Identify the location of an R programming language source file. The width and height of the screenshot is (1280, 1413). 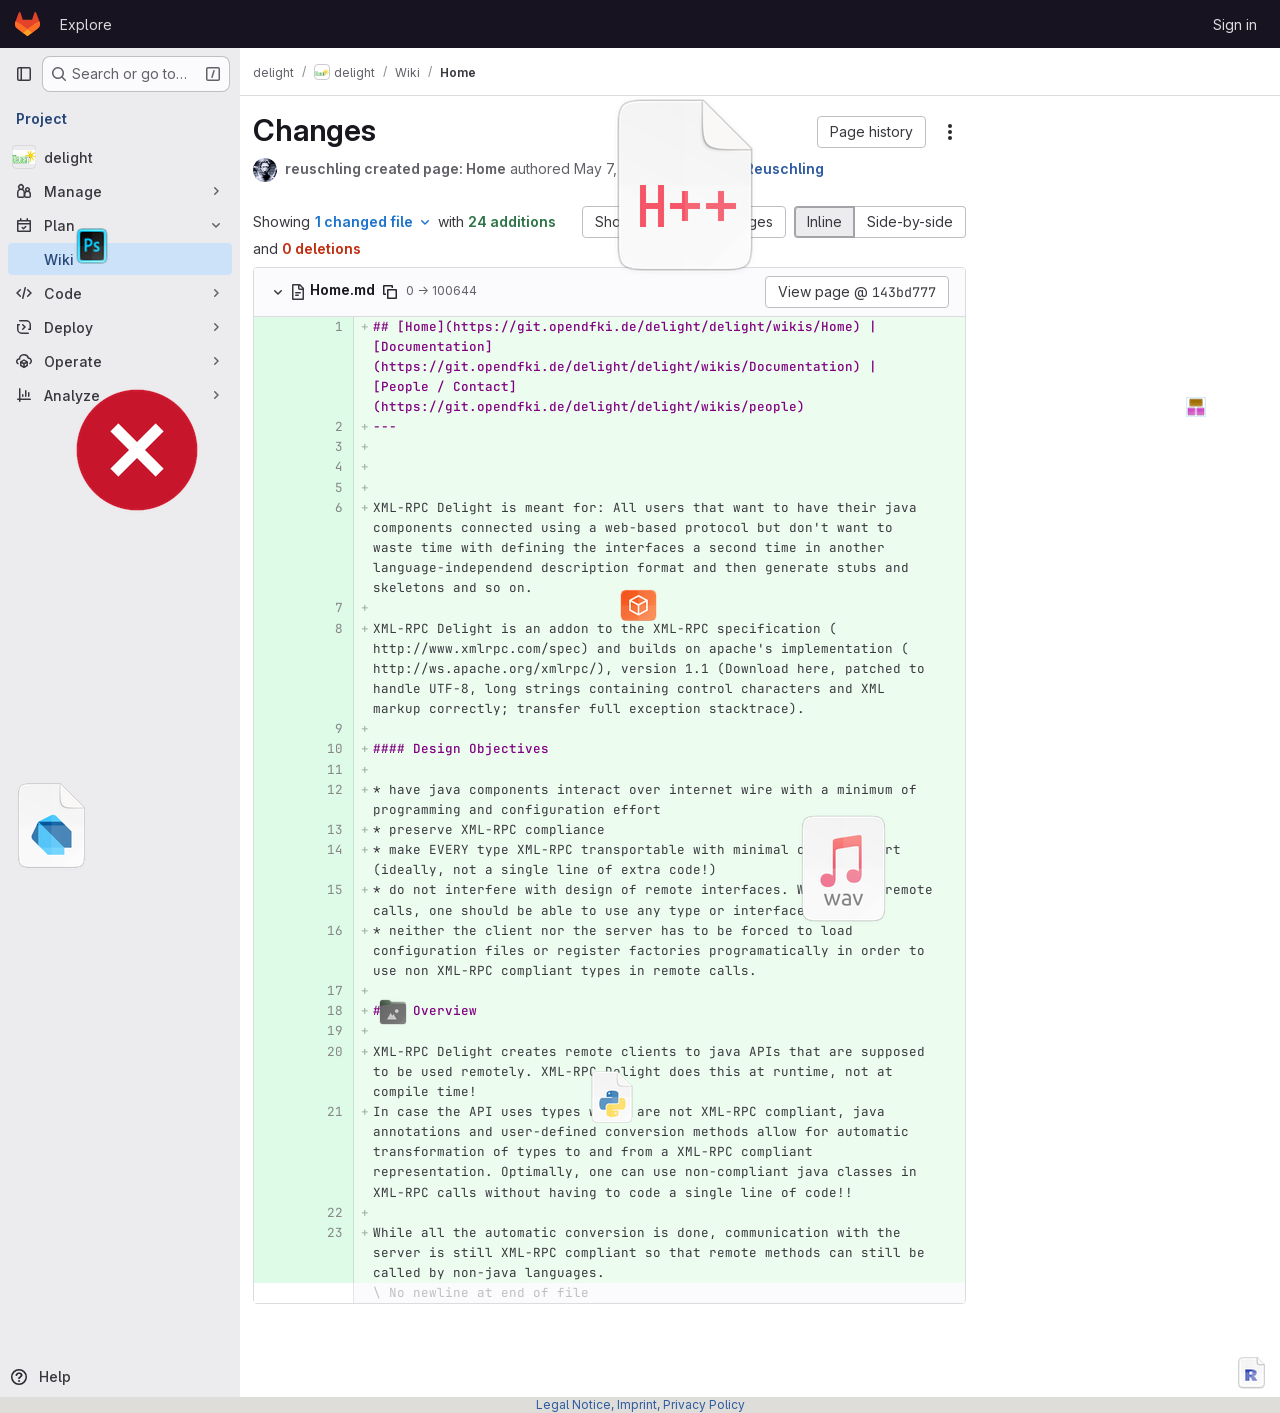
(1251, 1372).